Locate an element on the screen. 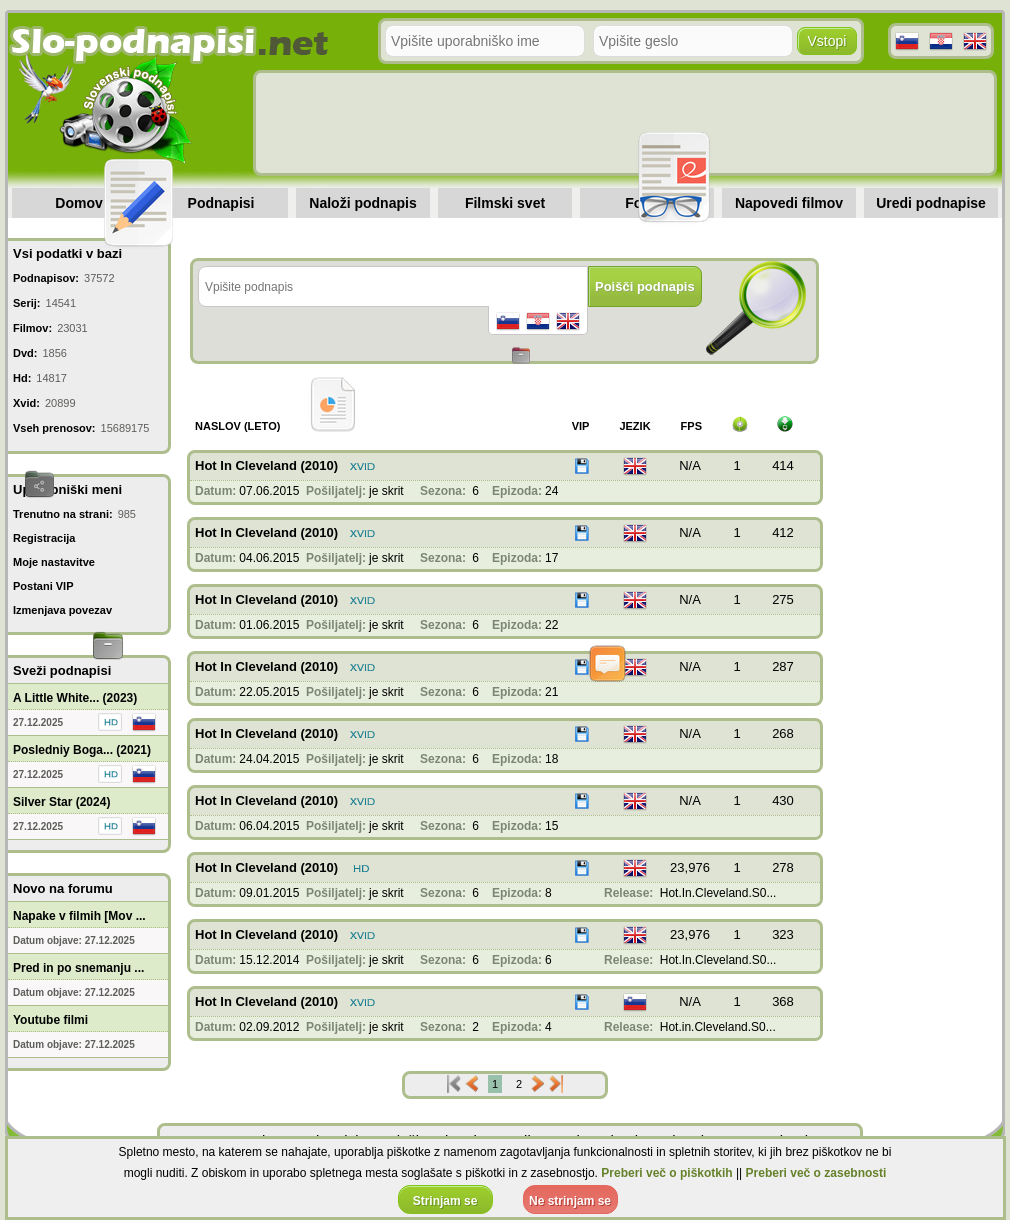 The width and height of the screenshot is (1010, 1220). open file manager application is located at coordinates (108, 645).